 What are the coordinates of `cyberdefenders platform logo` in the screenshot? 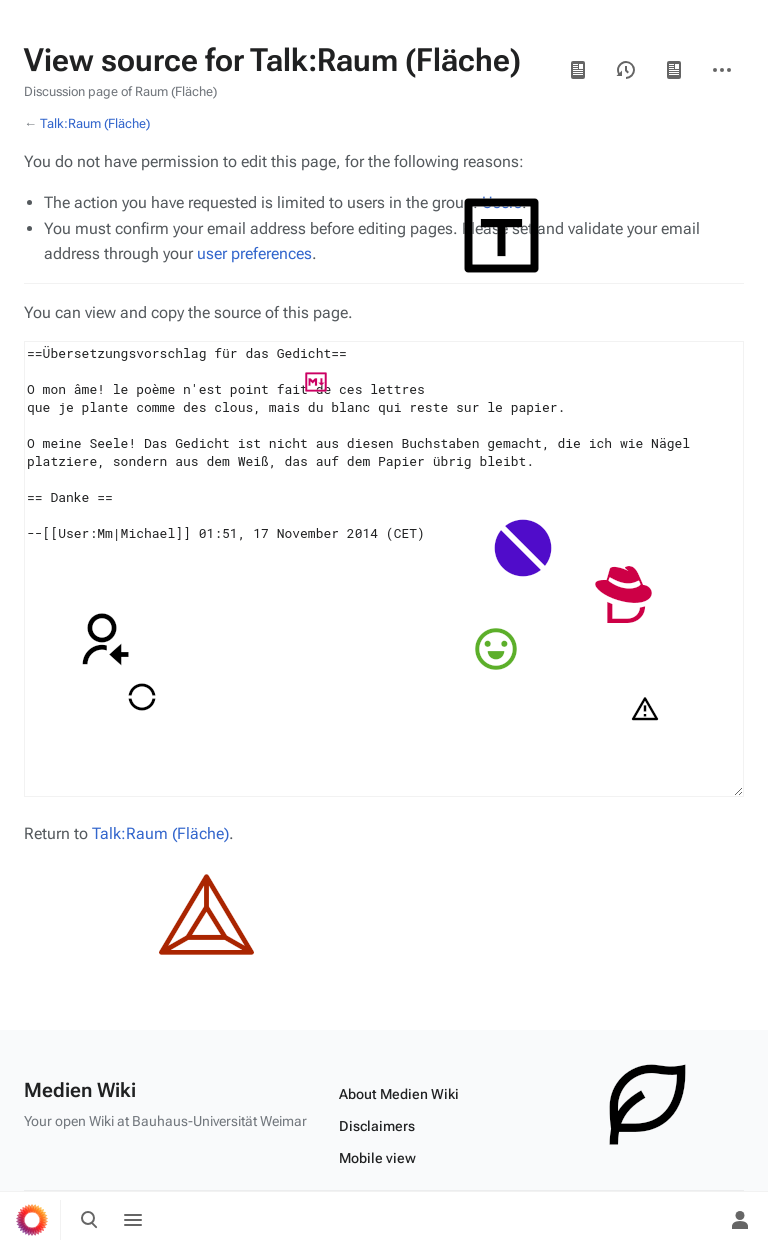 It's located at (623, 594).